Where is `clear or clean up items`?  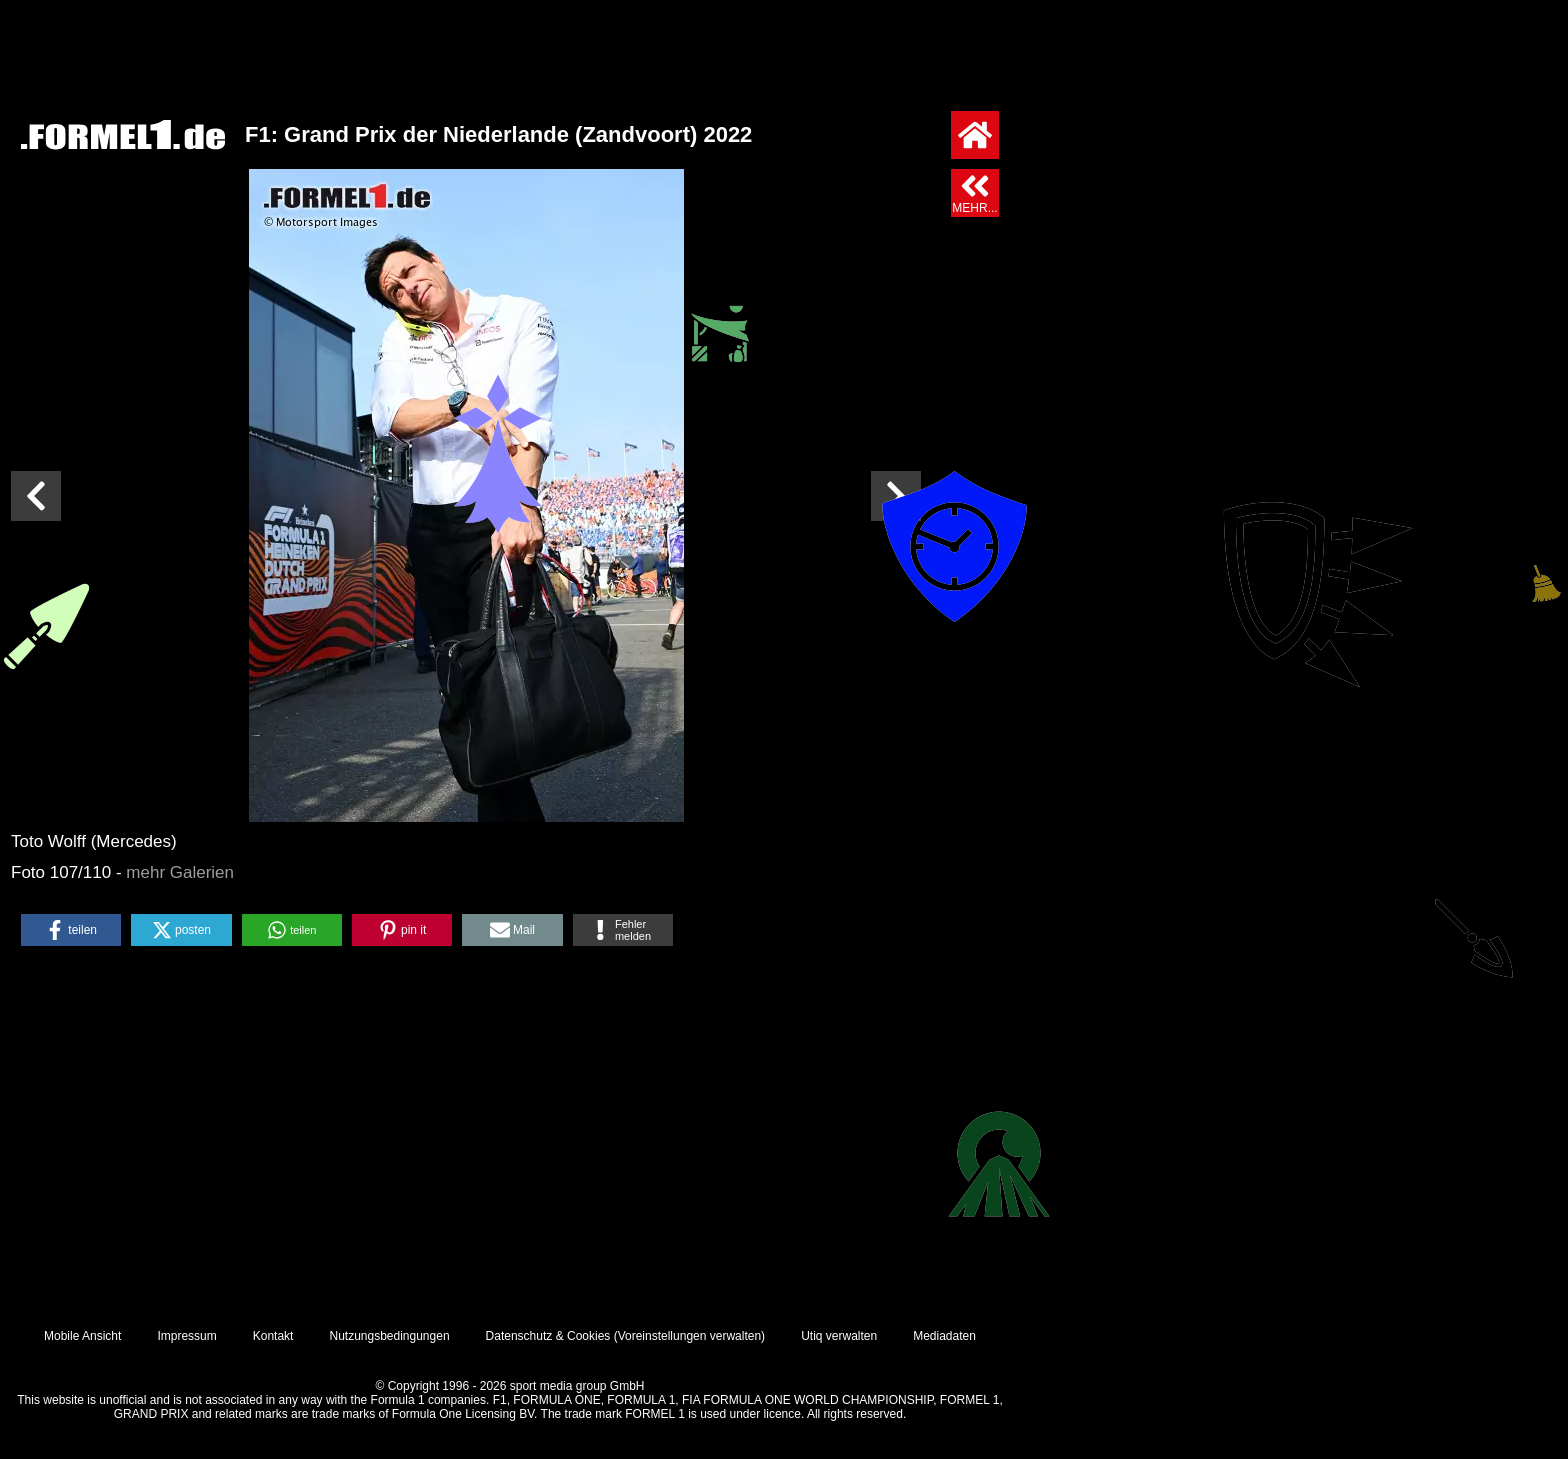
clear or clean up items is located at coordinates (1542, 584).